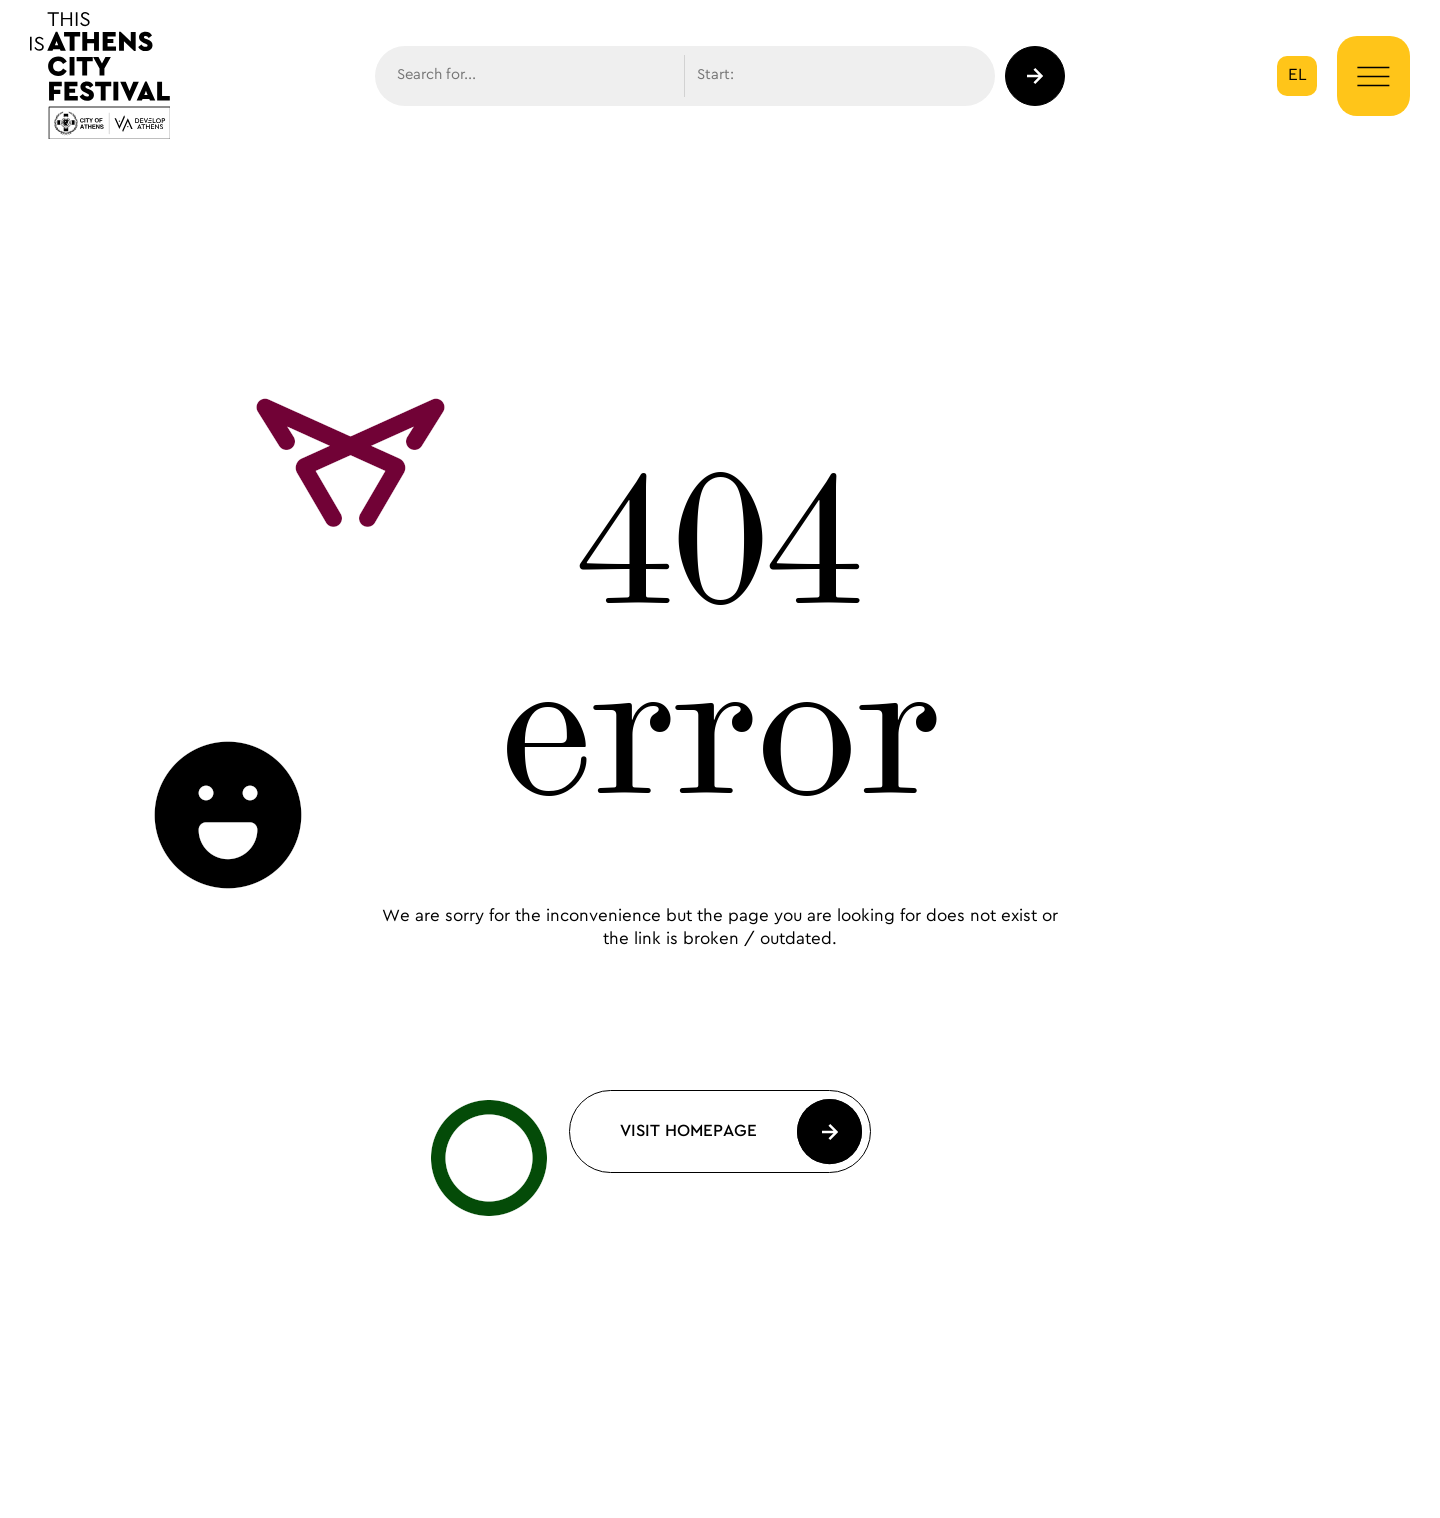  What do you see at coordinates (228, 815) in the screenshot?
I see `rate your experience positively` at bounding box center [228, 815].